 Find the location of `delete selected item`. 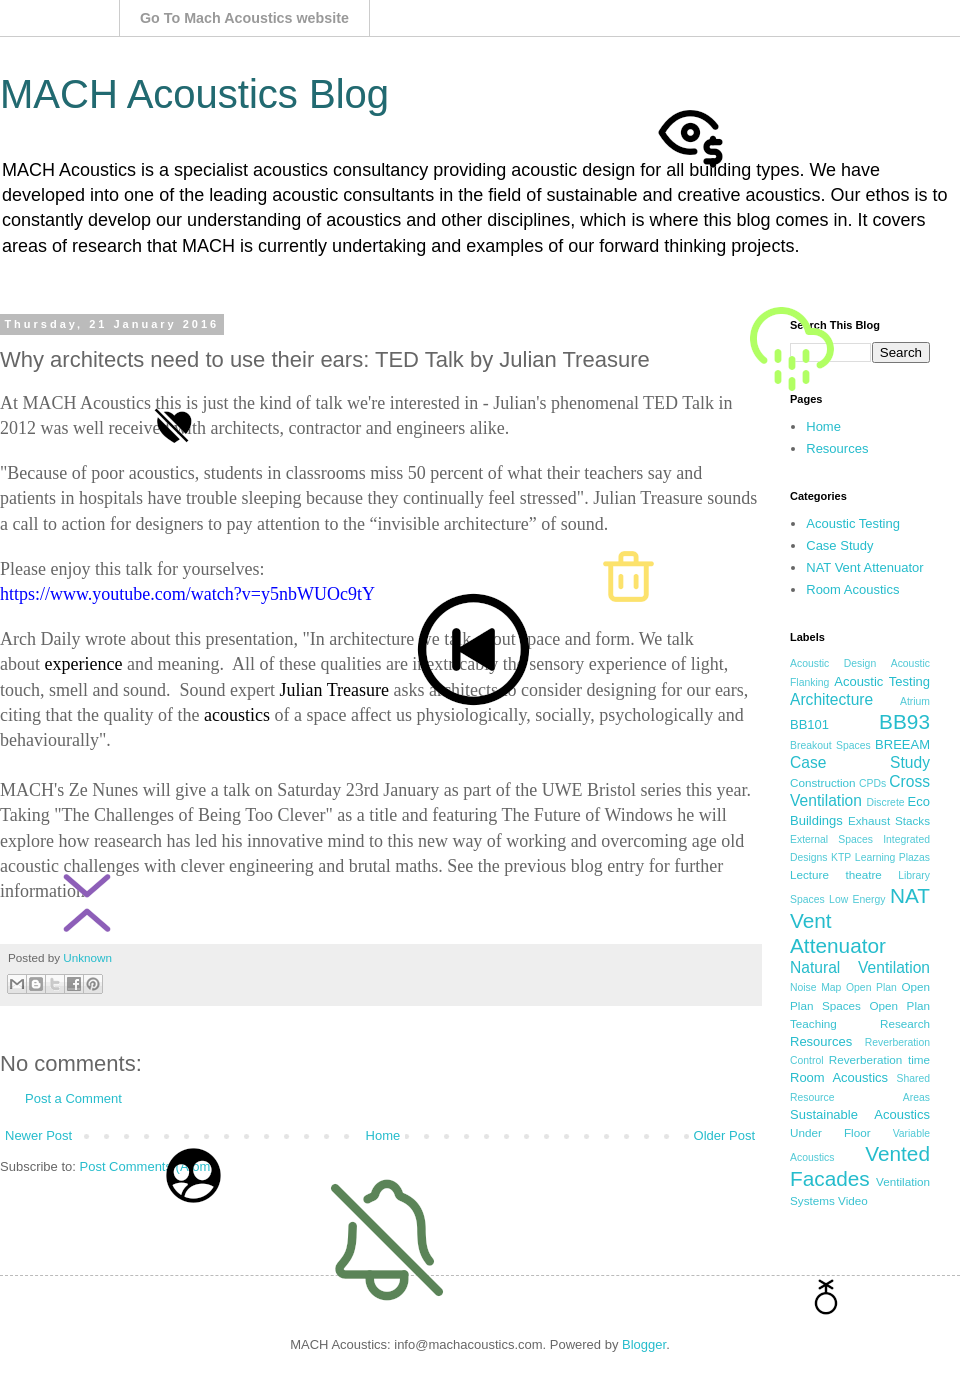

delete selected item is located at coordinates (628, 576).